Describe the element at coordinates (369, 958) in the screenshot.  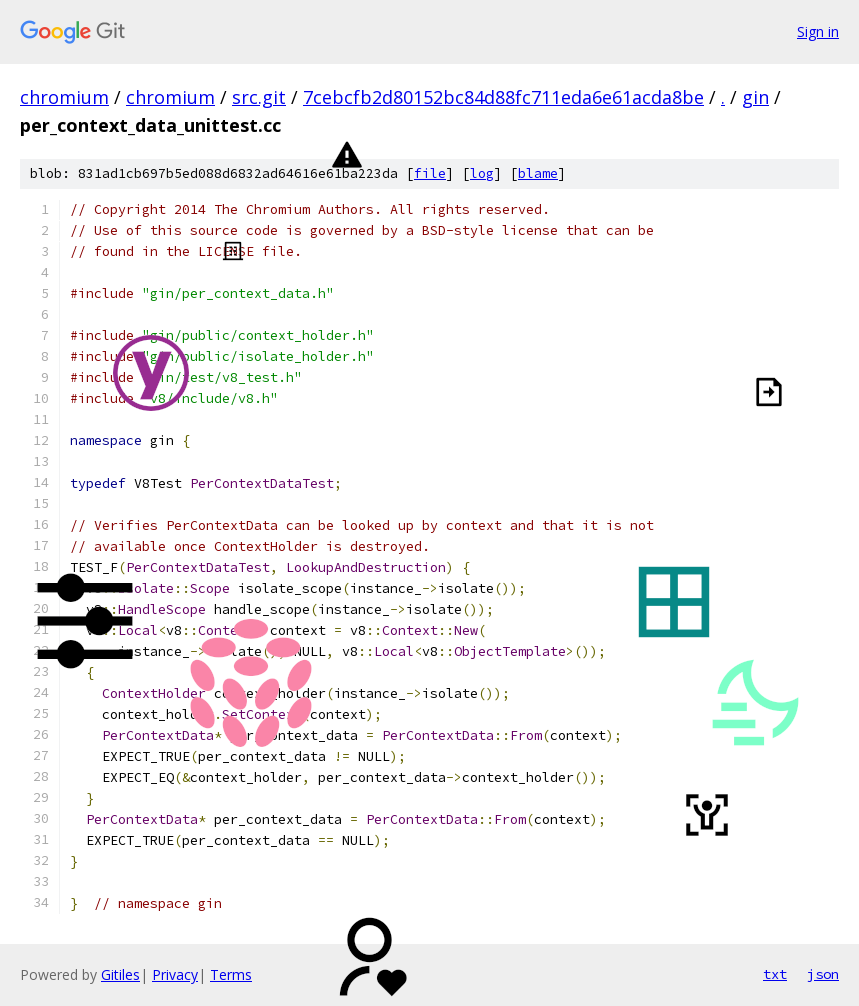
I see `view your favorite contacts` at that location.